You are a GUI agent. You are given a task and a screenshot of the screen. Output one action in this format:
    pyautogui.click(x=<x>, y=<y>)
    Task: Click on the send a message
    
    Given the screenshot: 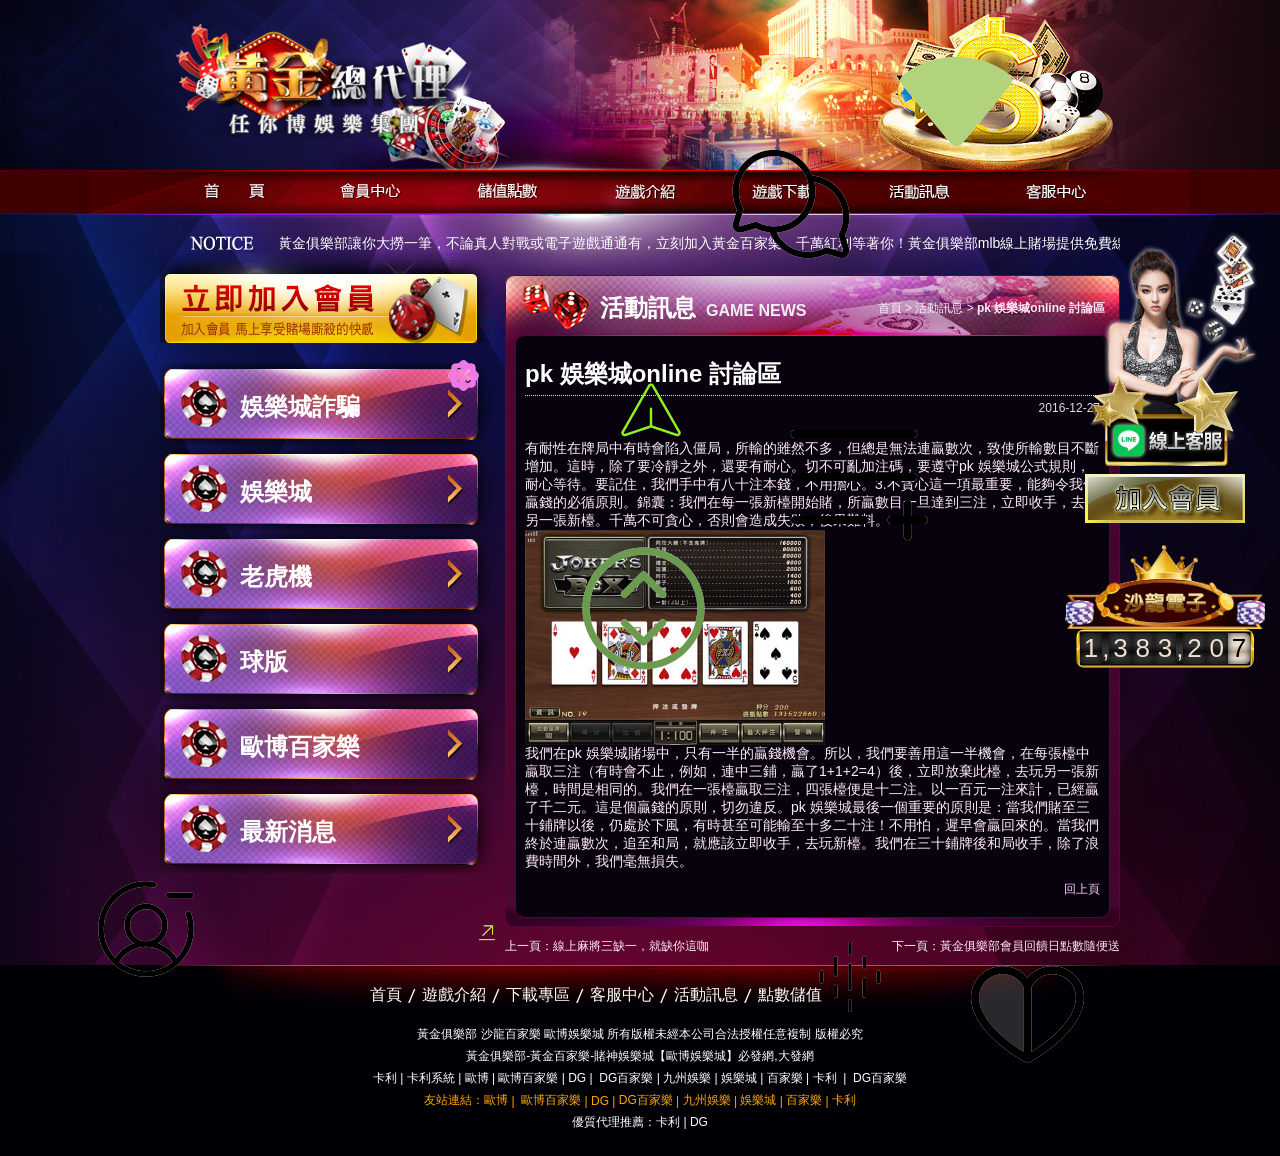 What is the action you would take?
    pyautogui.click(x=651, y=411)
    